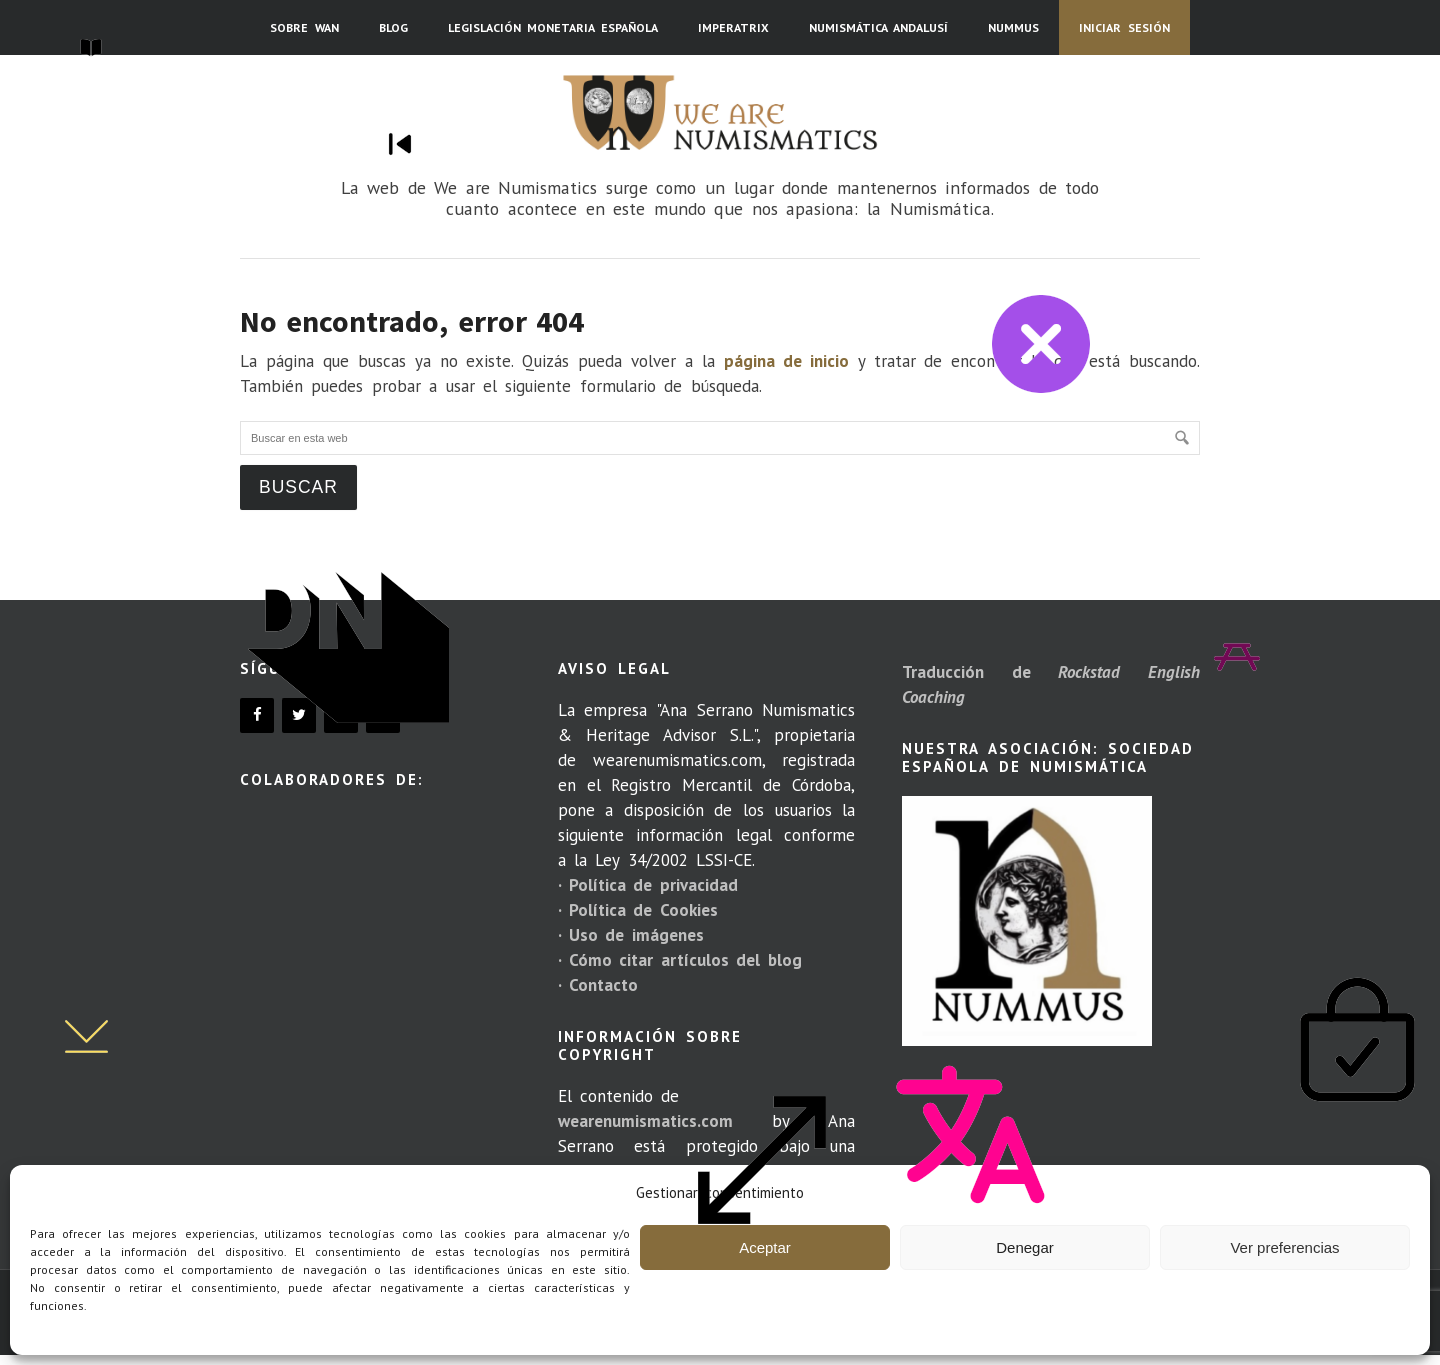  What do you see at coordinates (1237, 657) in the screenshot?
I see `find nearby picnic areas` at bounding box center [1237, 657].